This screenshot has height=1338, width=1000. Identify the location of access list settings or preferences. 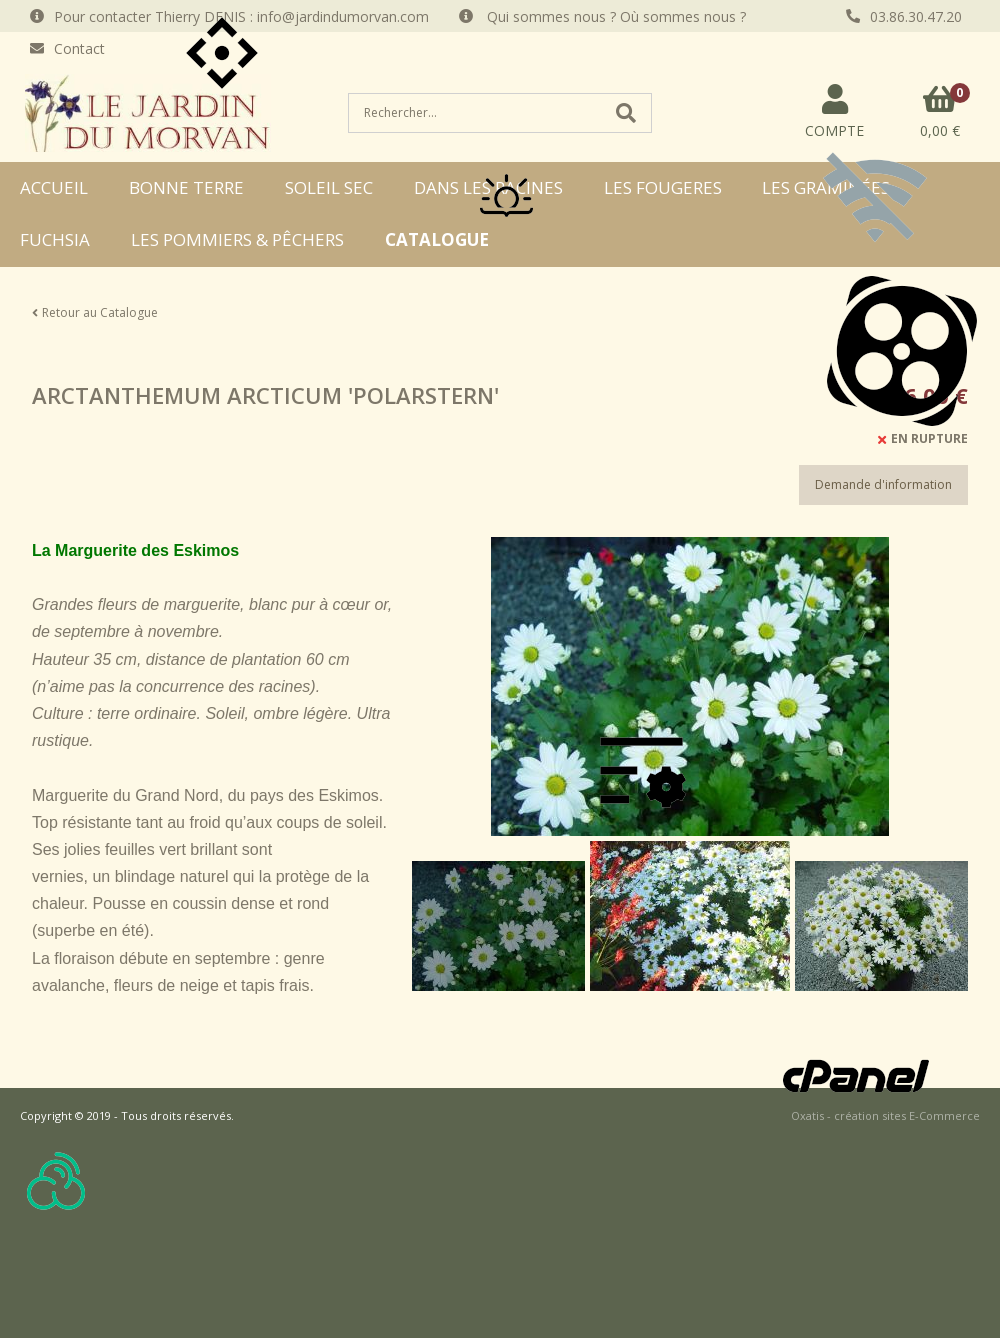
(641, 770).